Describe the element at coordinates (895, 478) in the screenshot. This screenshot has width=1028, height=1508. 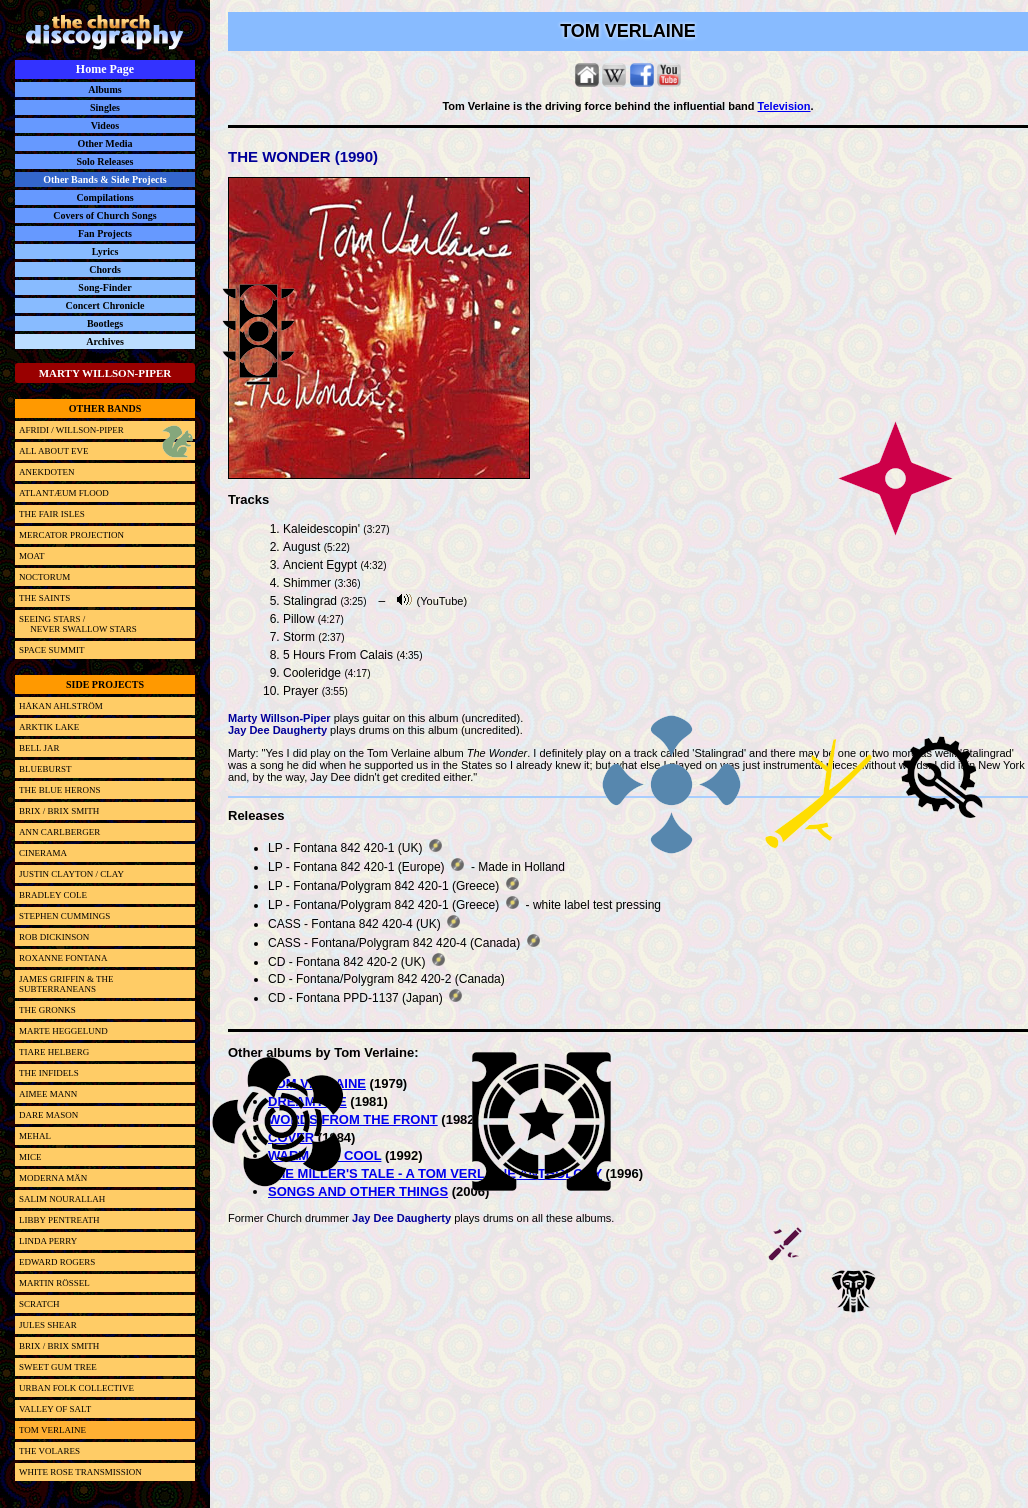
I see `throwing star weapon in a game inventory` at that location.